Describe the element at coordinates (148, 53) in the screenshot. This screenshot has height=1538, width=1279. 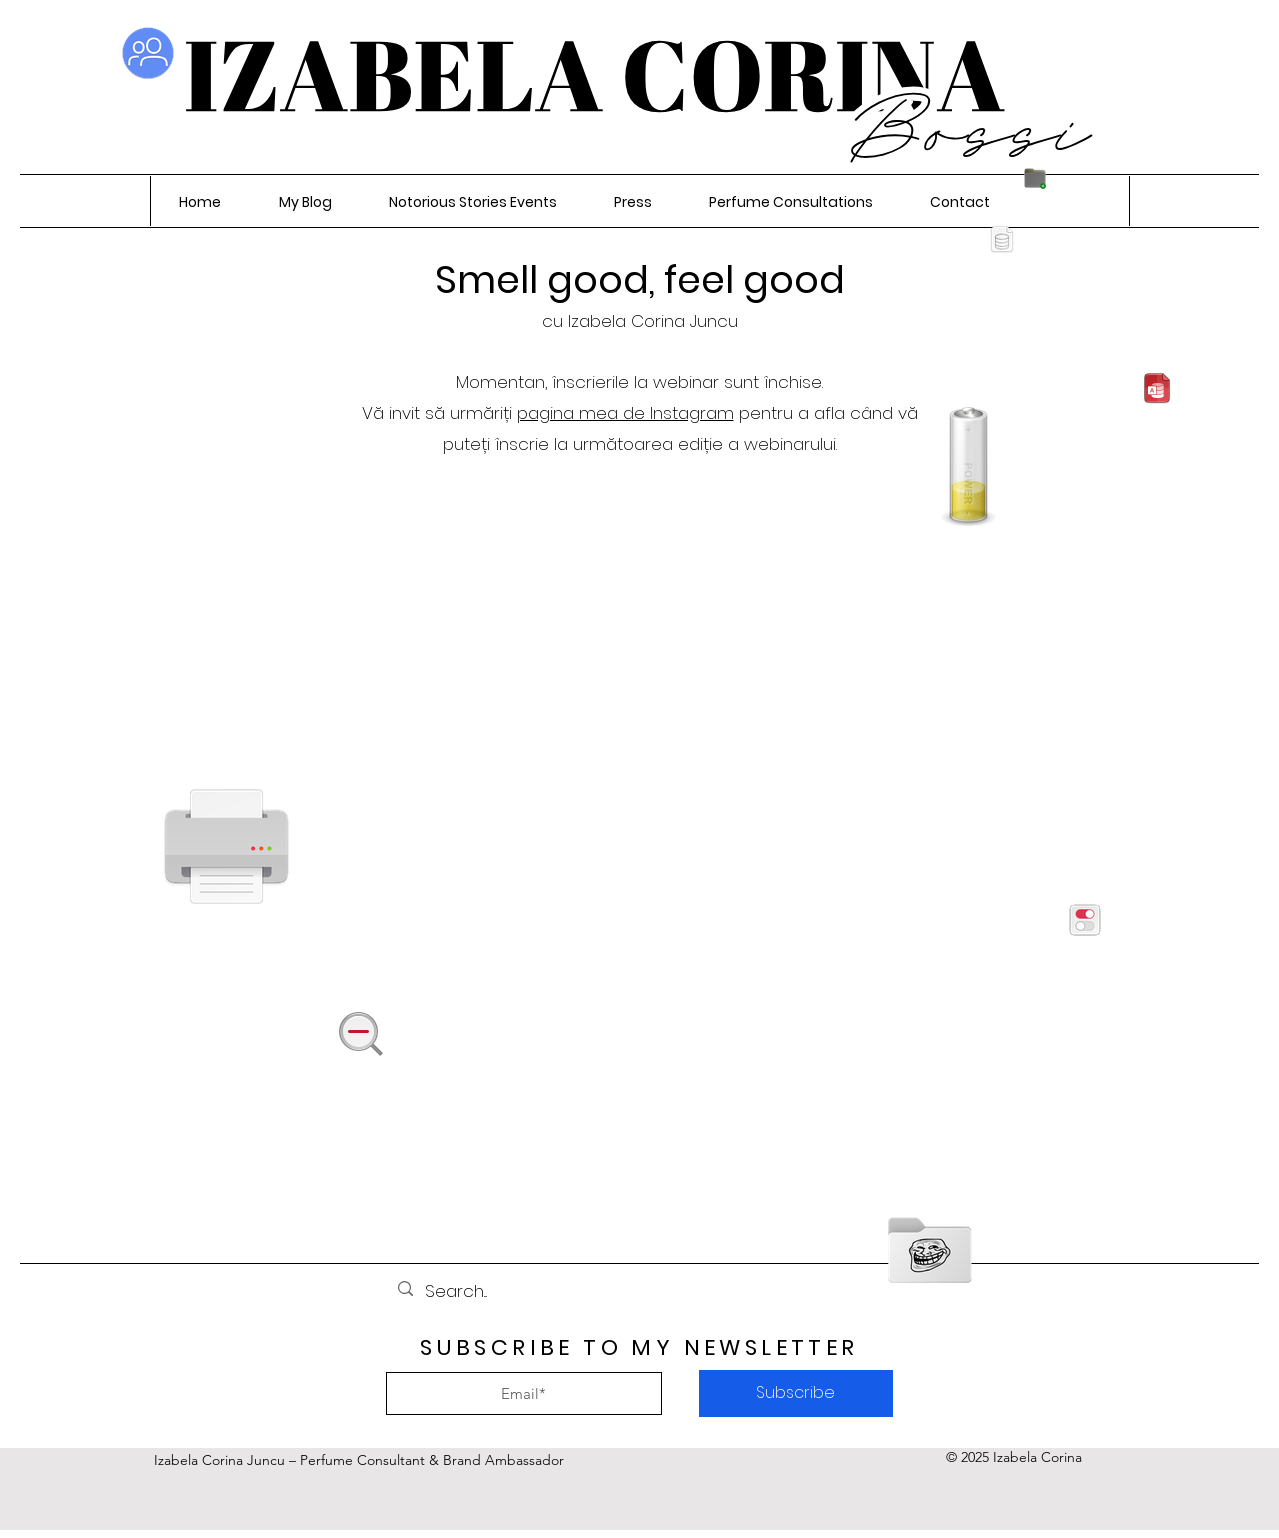
I see `switch to a different user account` at that location.